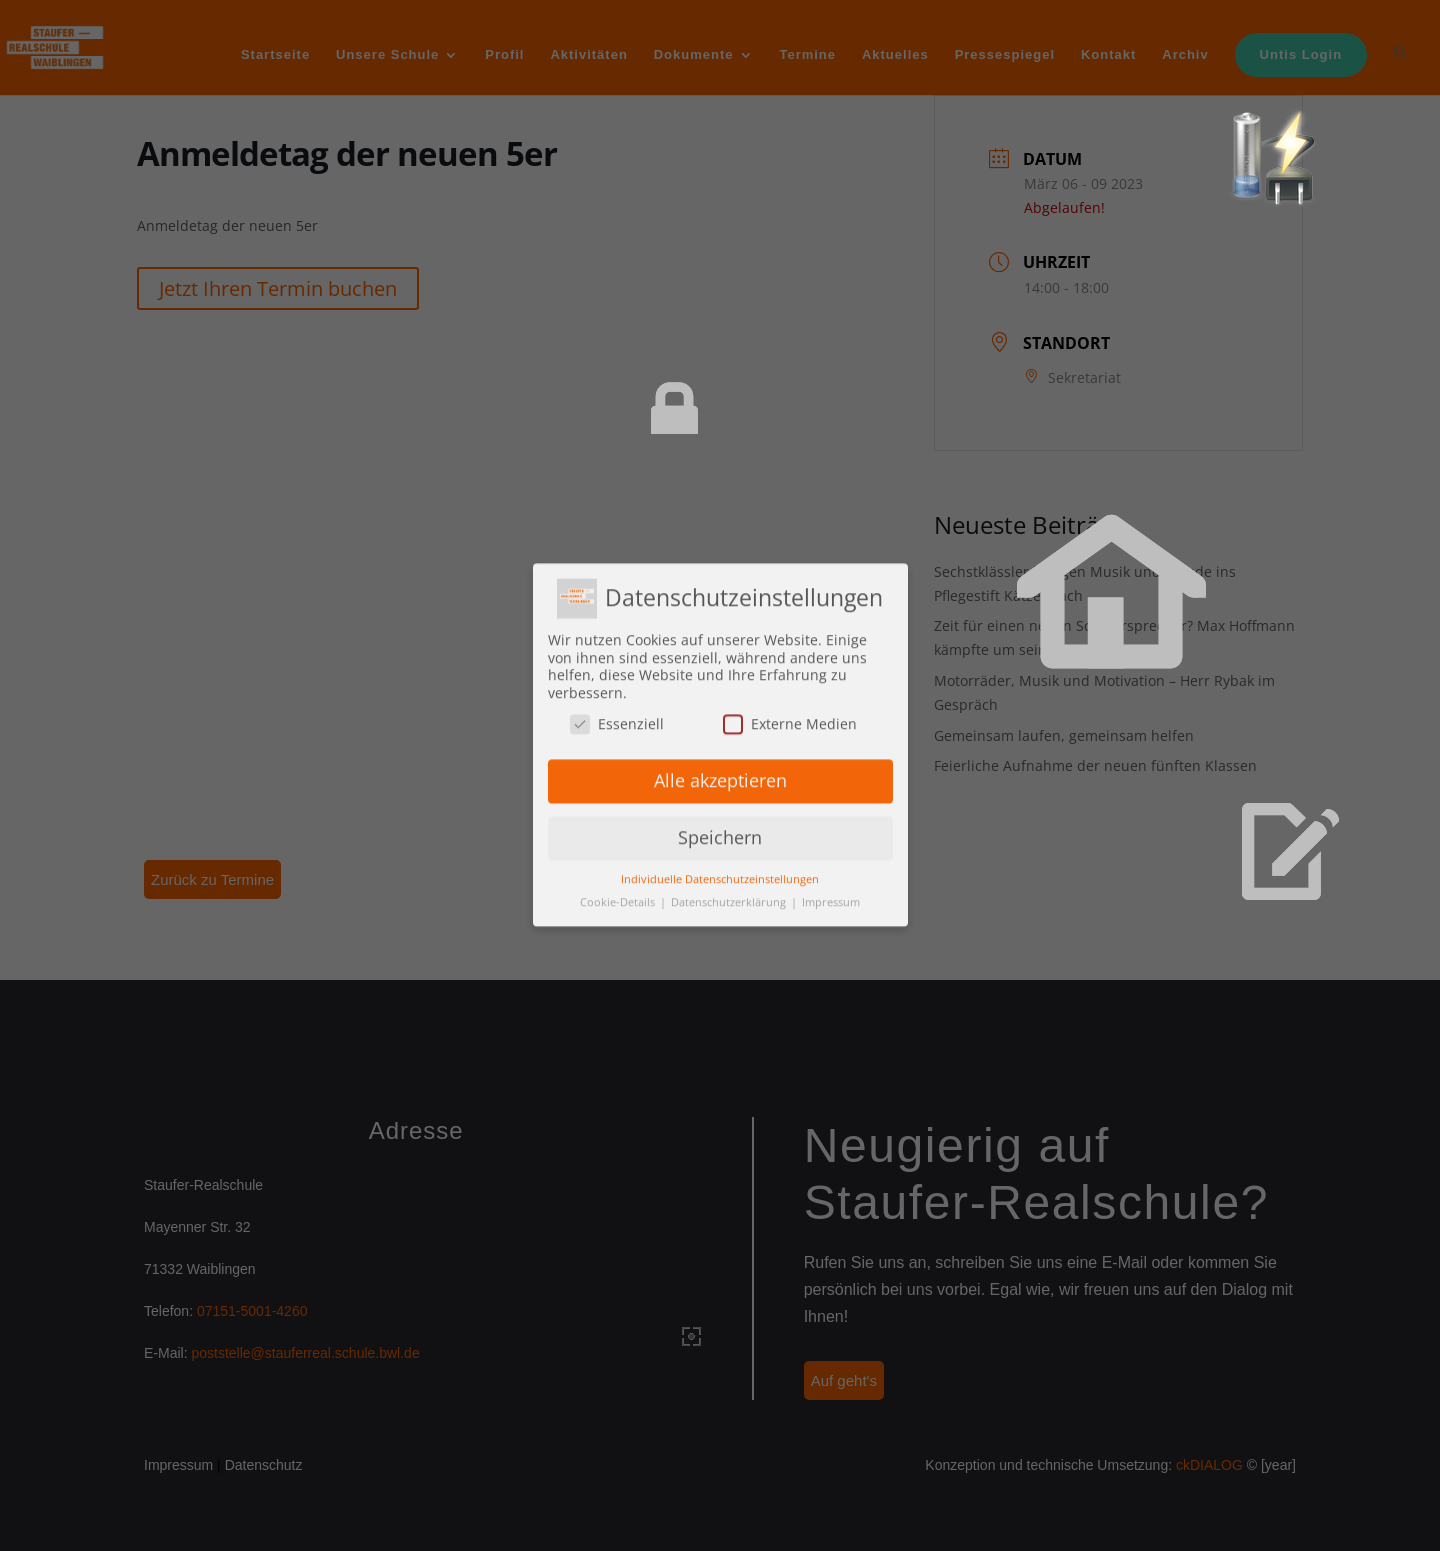 This screenshot has height=1551, width=1440. I want to click on open the text editor application, so click(1290, 851).